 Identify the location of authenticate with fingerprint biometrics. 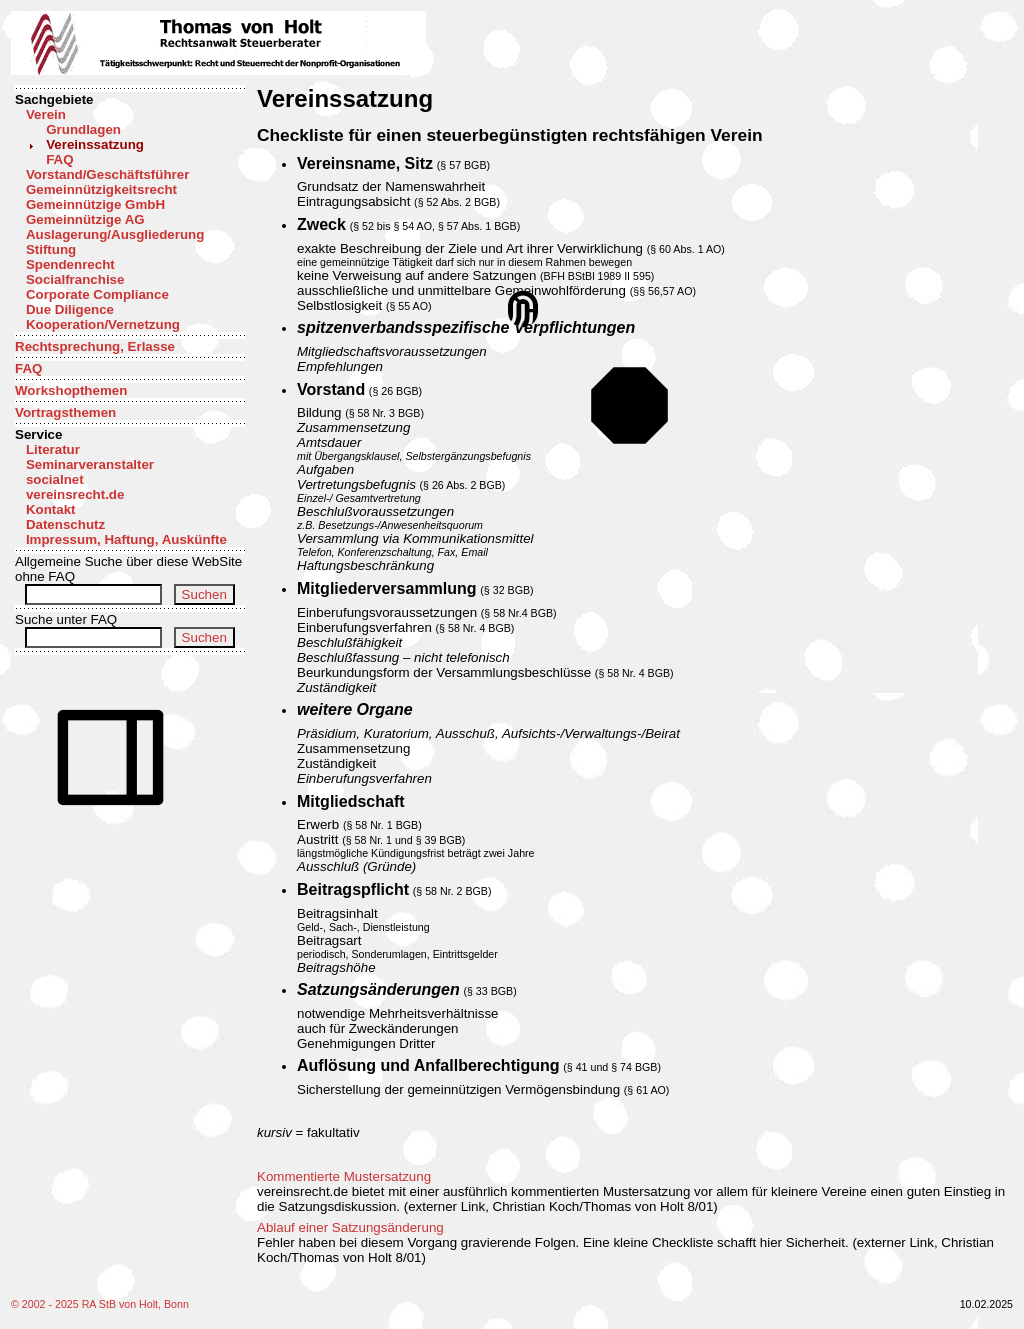
(523, 309).